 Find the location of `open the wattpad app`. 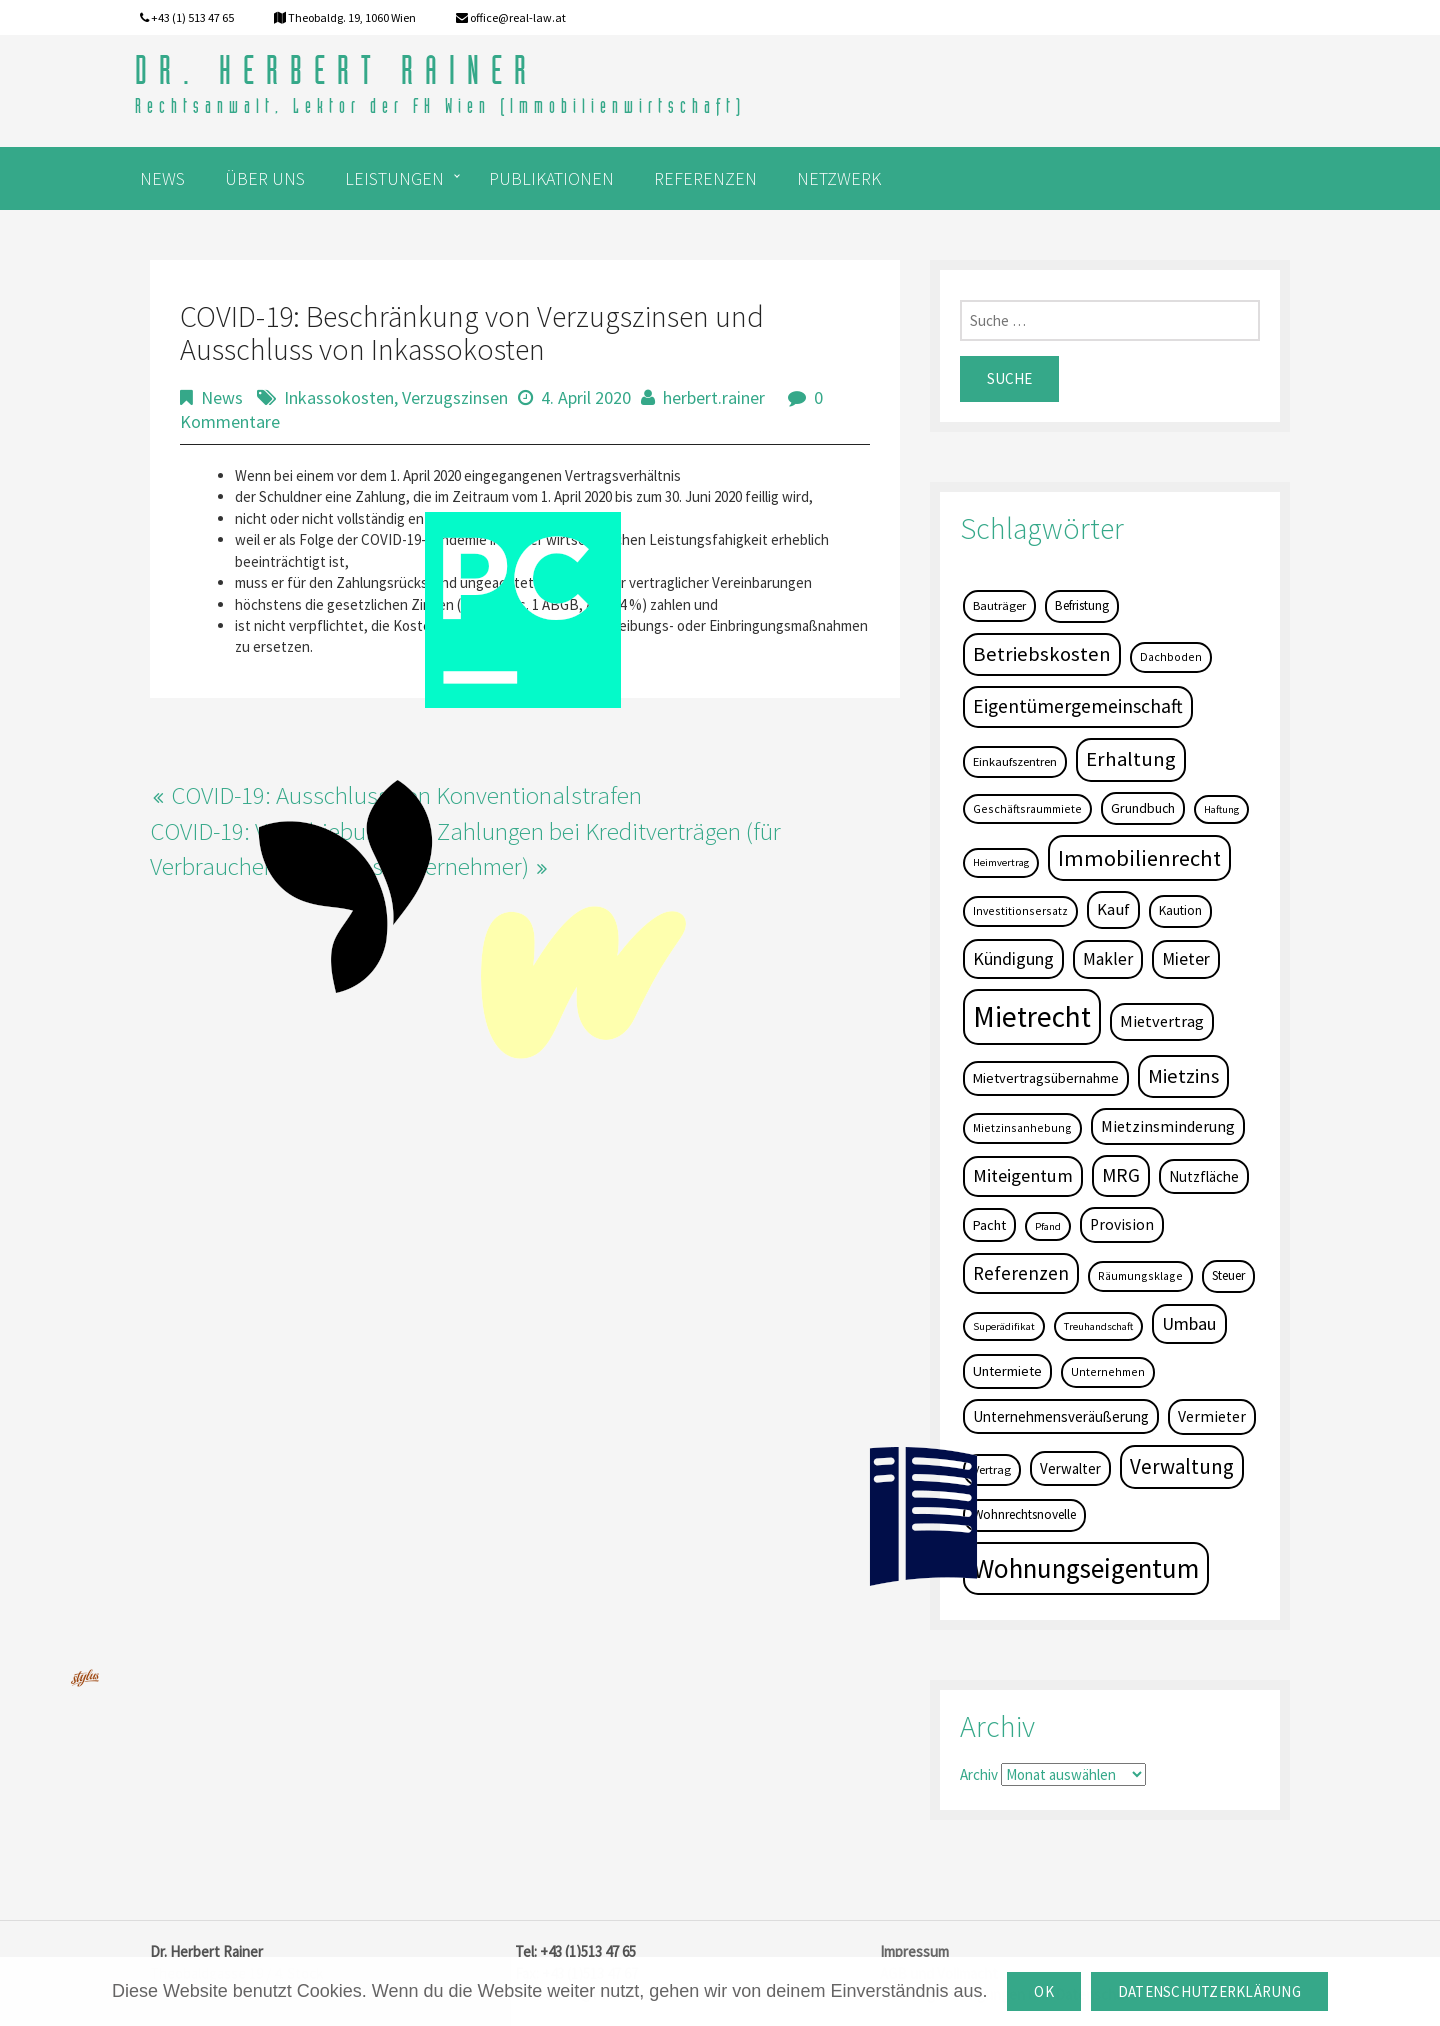

open the wattpad app is located at coordinates (583, 982).